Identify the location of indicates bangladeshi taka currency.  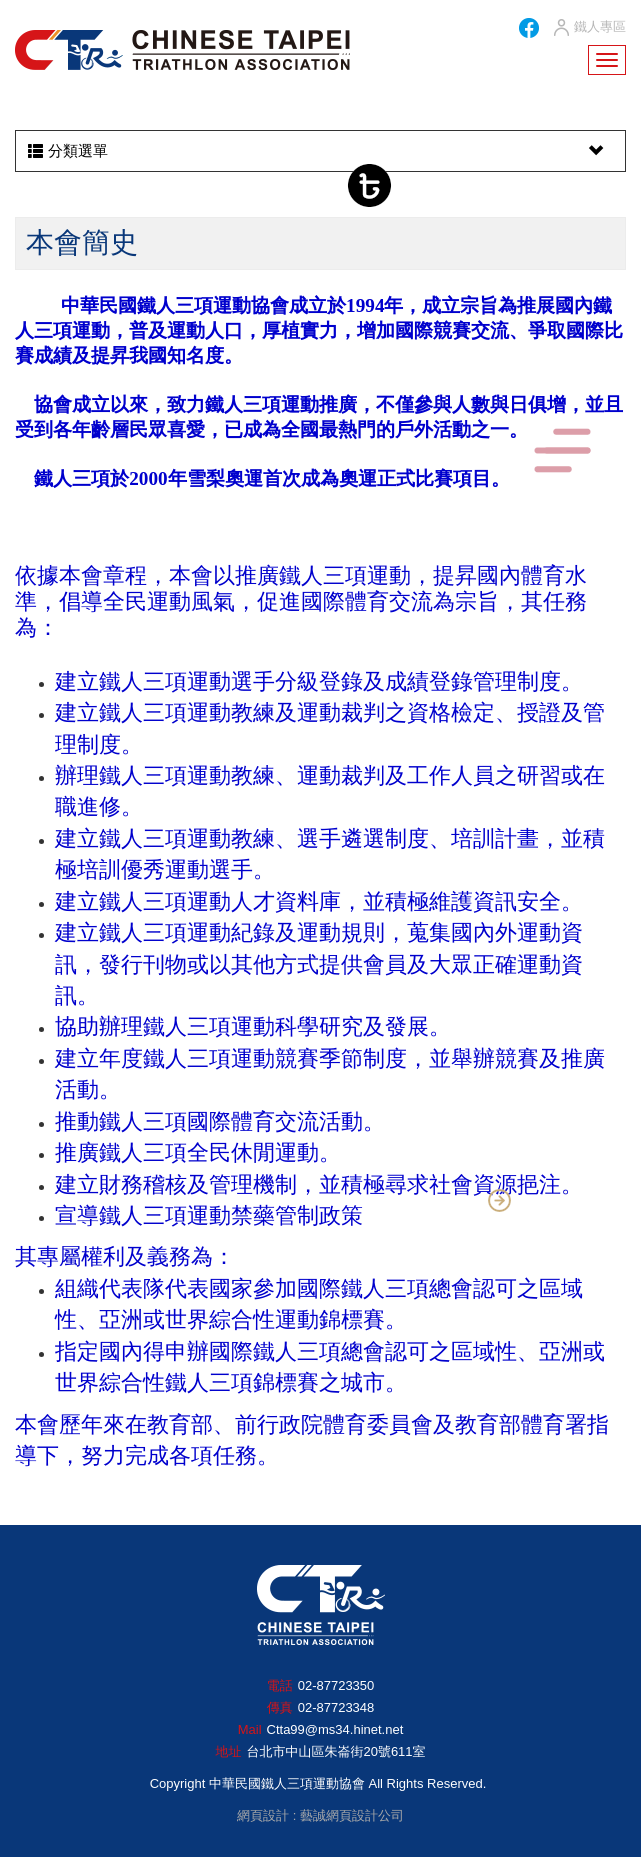
(369, 185).